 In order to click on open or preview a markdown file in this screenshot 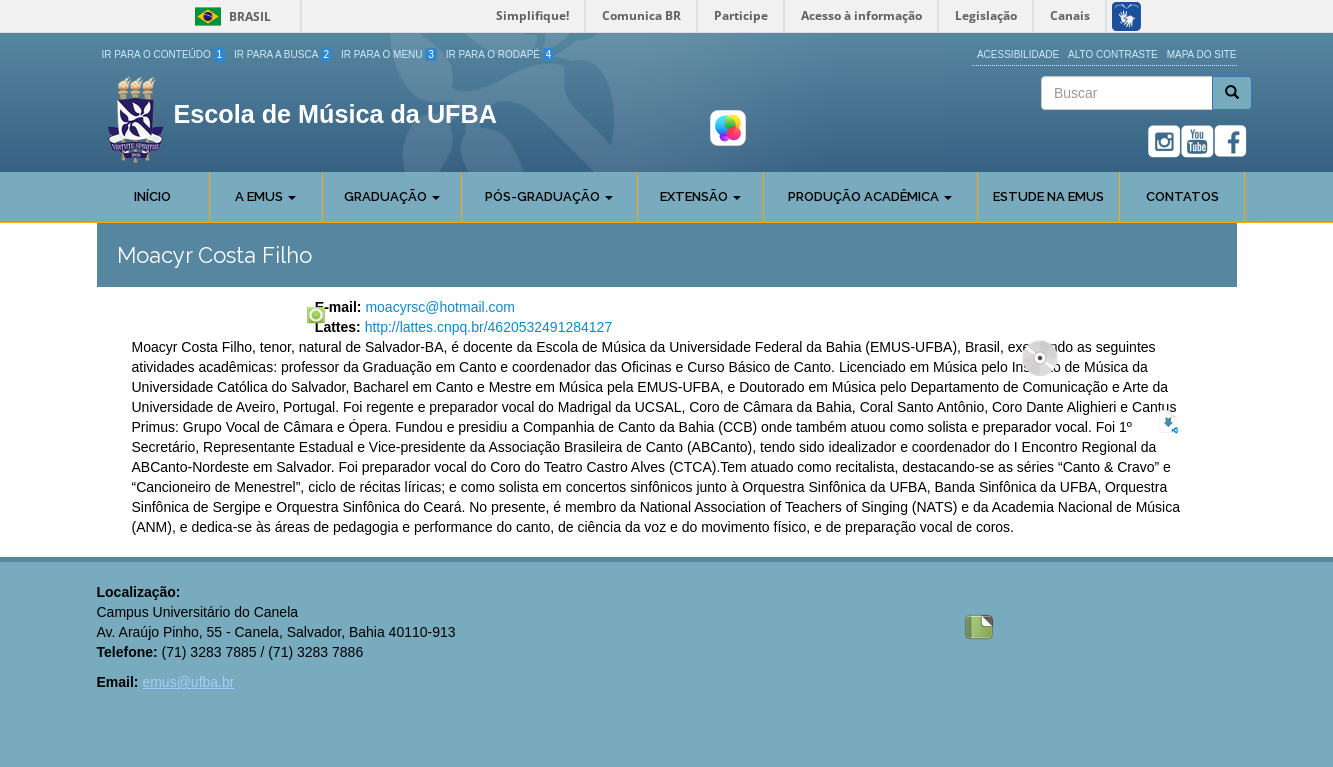, I will do `click(1168, 422)`.